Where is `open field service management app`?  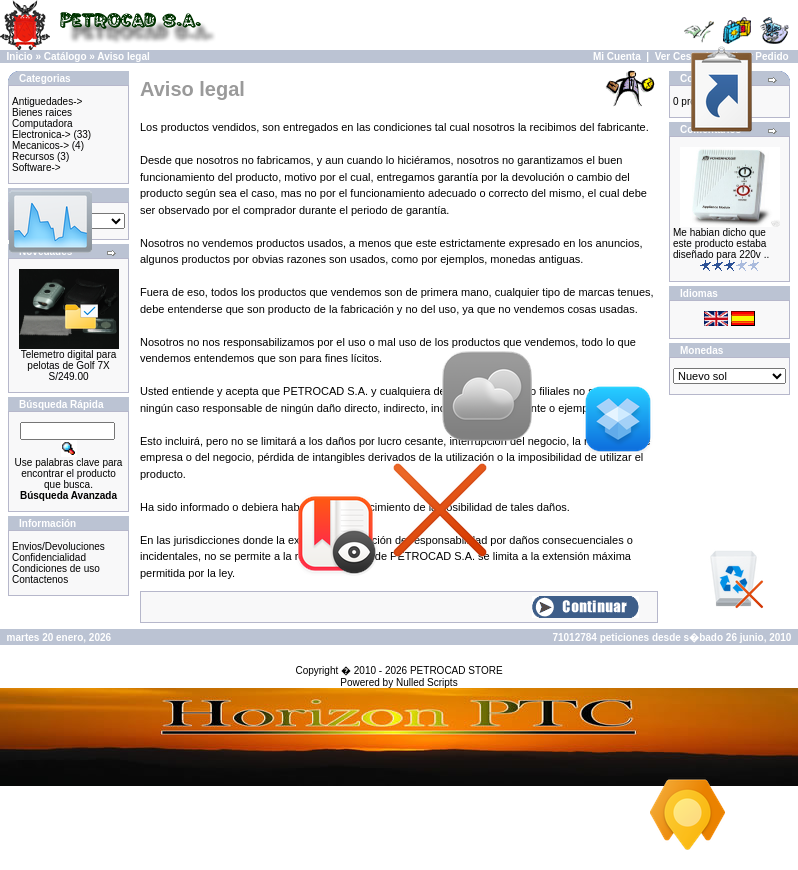
open field service management app is located at coordinates (687, 812).